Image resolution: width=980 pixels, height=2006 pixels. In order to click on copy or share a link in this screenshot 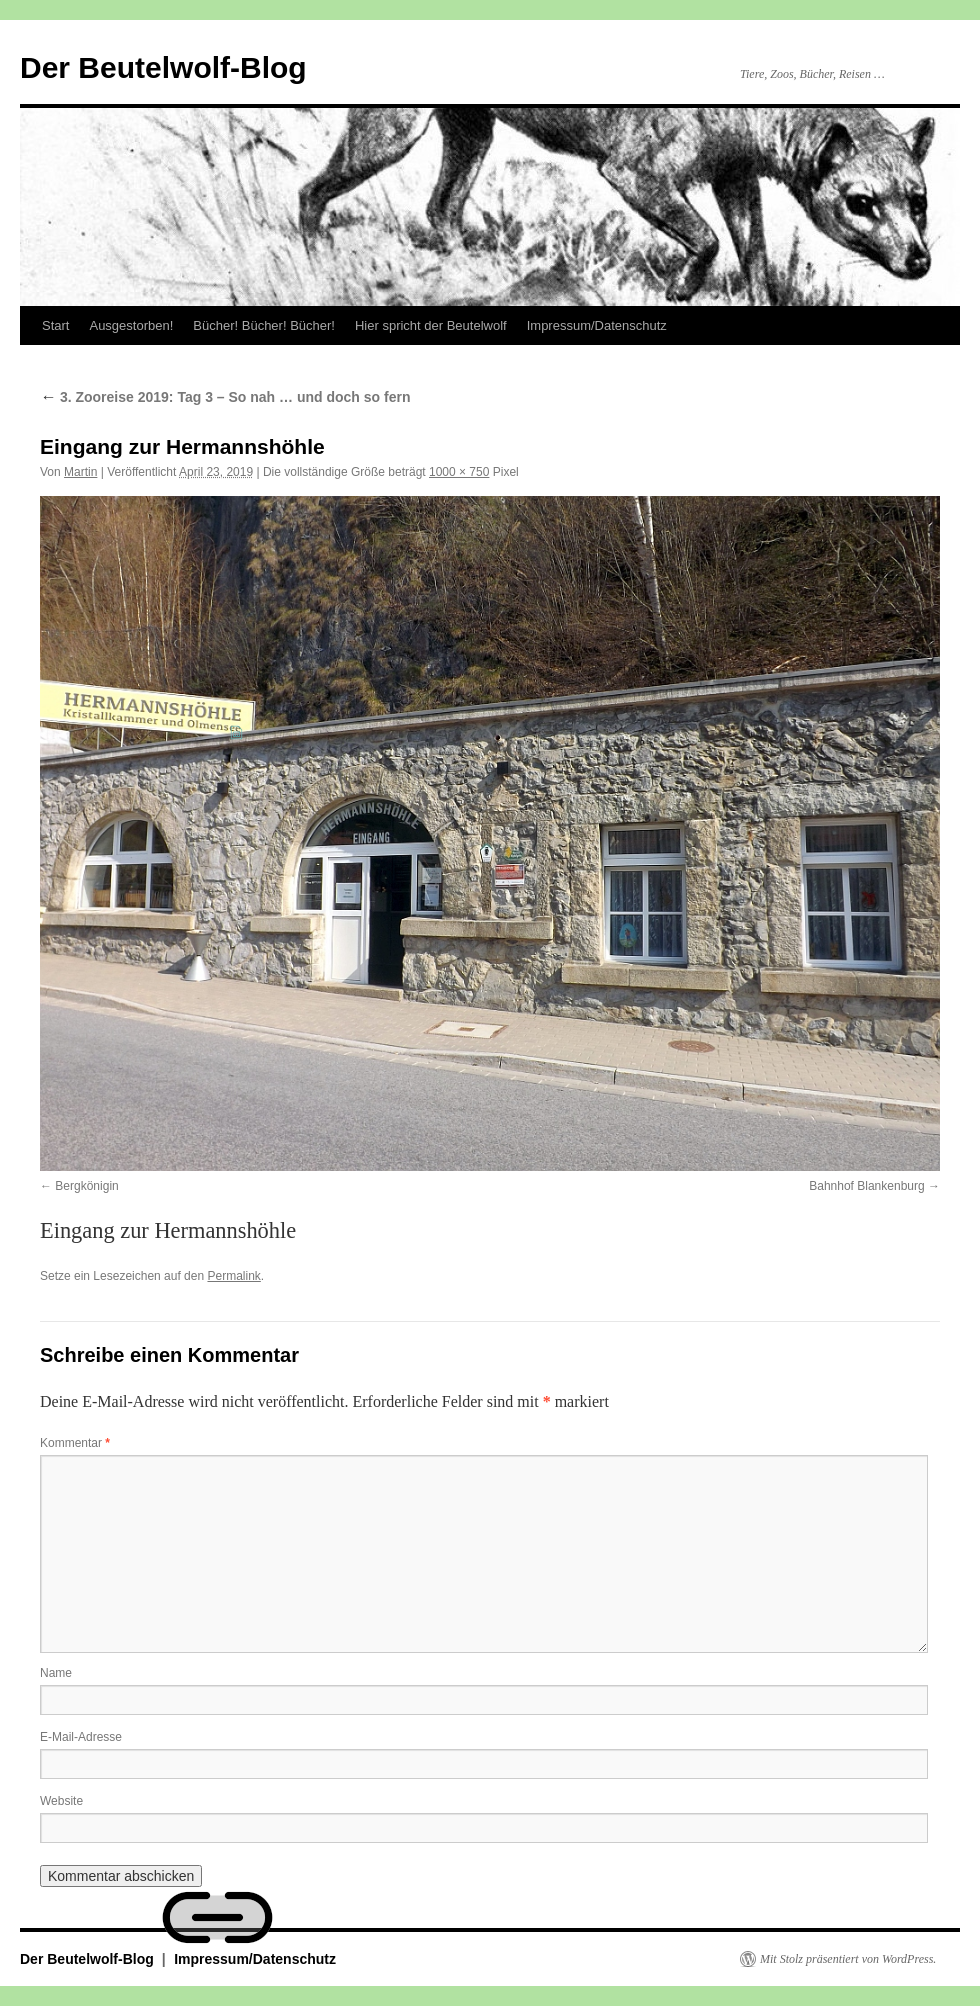, I will do `click(217, 1917)`.